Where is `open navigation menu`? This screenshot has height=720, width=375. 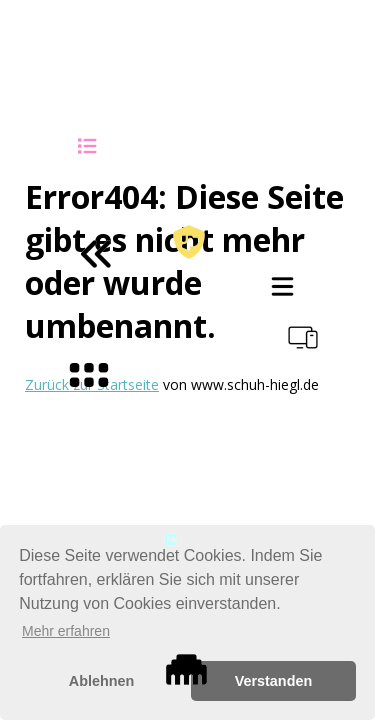 open navigation menu is located at coordinates (282, 286).